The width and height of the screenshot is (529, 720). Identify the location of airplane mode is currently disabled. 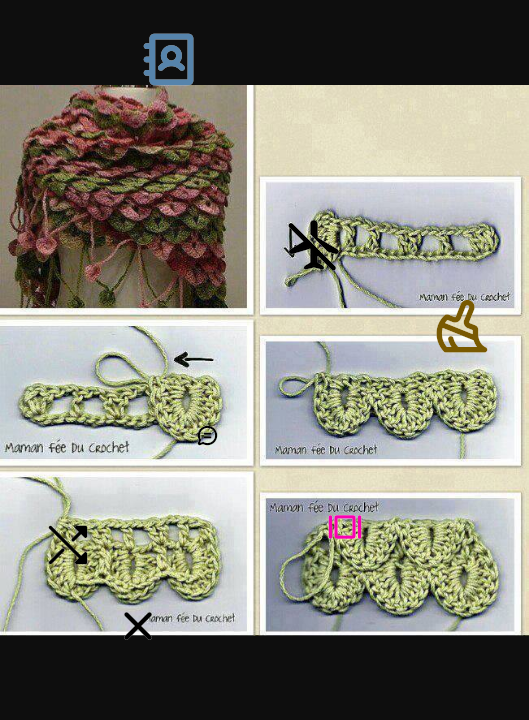
(314, 245).